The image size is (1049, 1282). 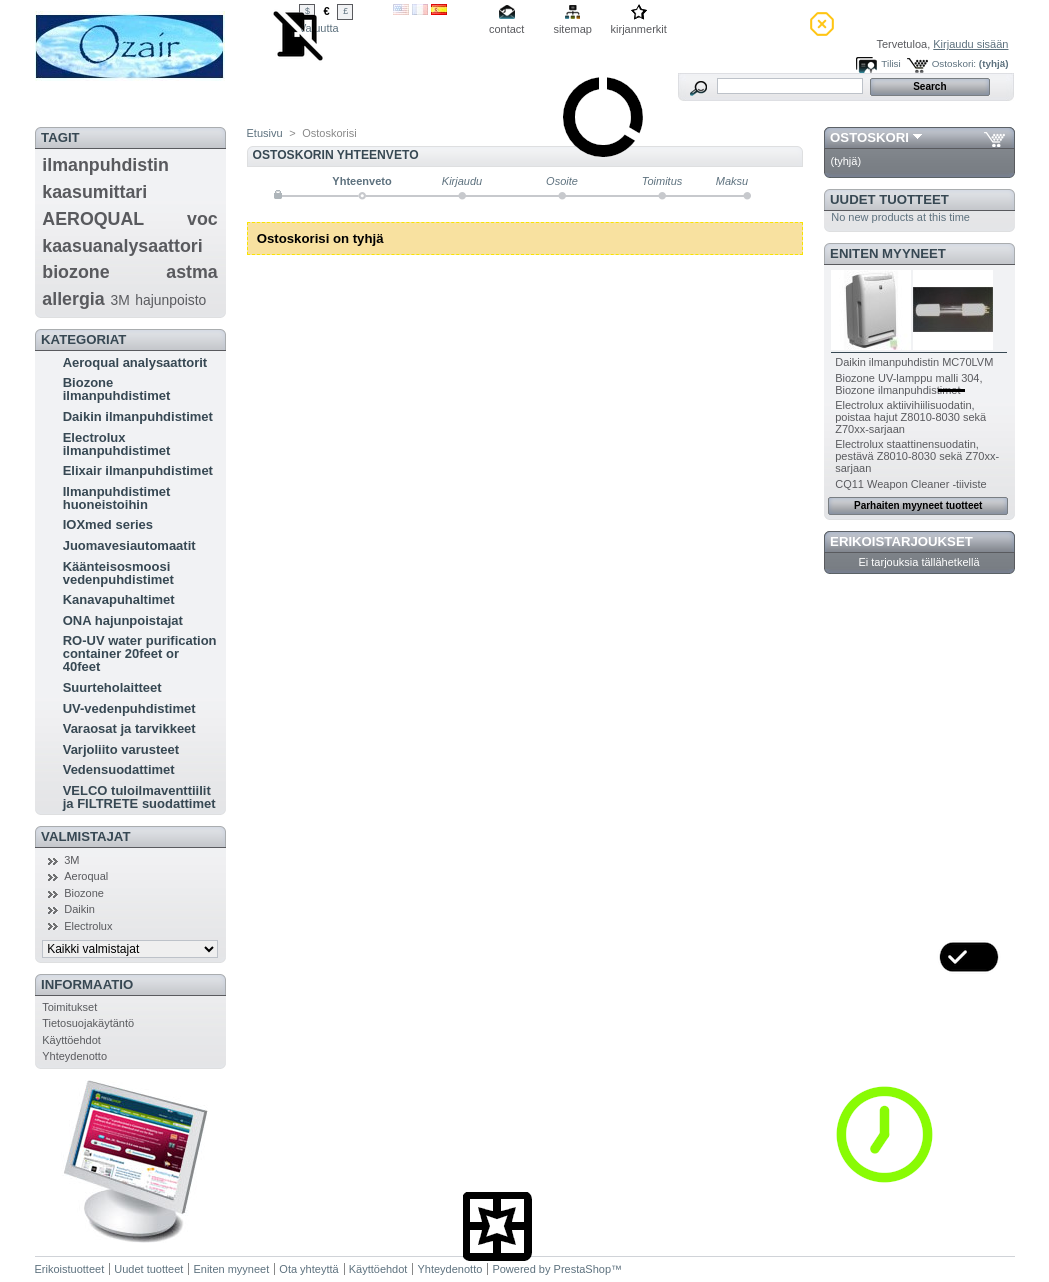 I want to click on view mobile data usage statistics, so click(x=603, y=117).